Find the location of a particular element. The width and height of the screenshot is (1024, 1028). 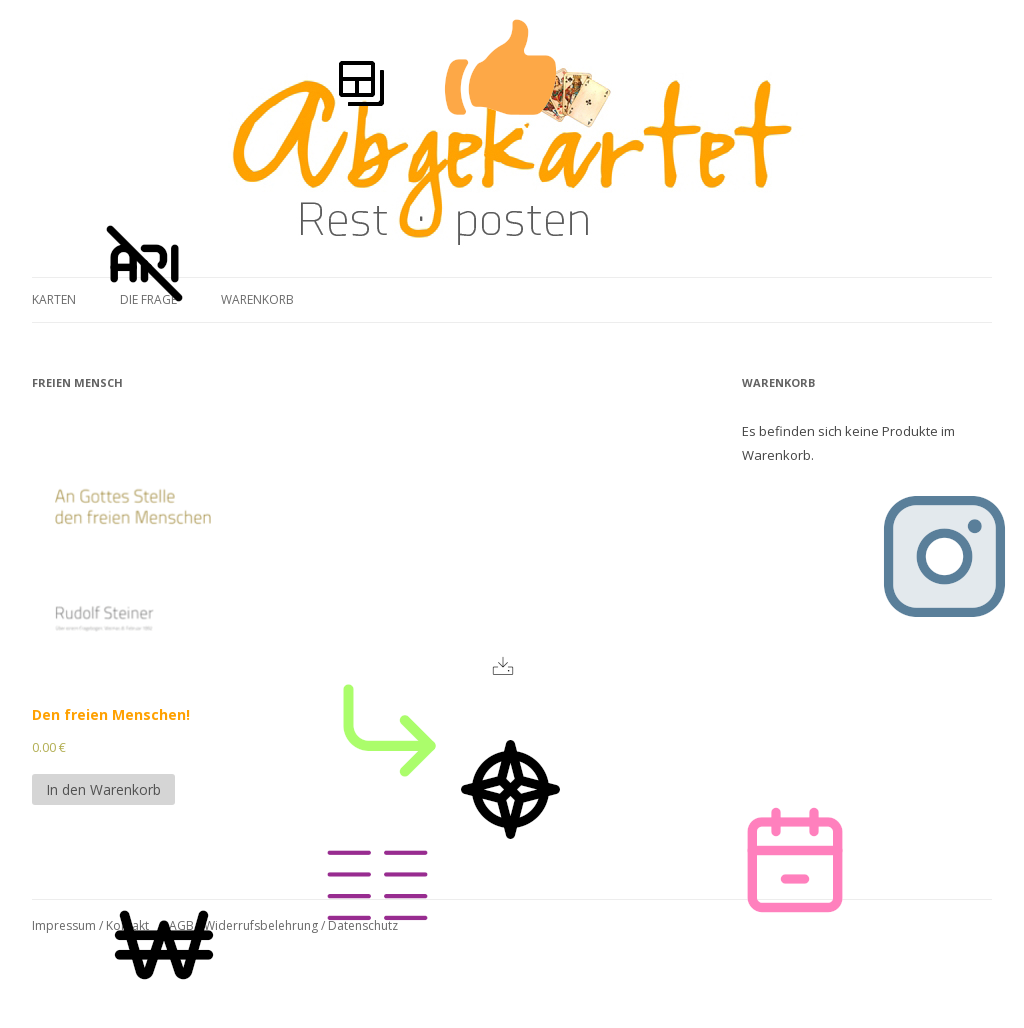

reply to a message or thread is located at coordinates (389, 730).